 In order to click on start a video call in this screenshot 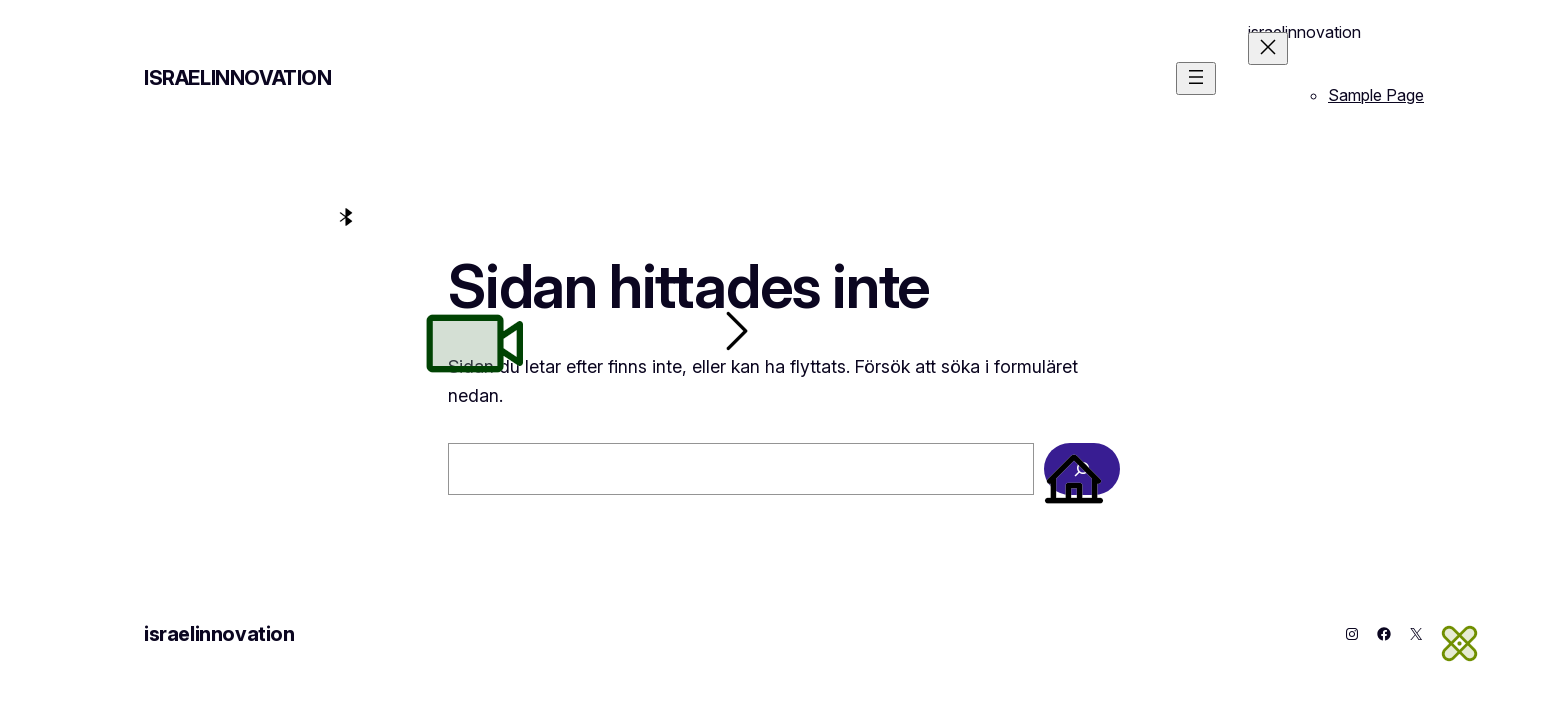, I will do `click(471, 343)`.